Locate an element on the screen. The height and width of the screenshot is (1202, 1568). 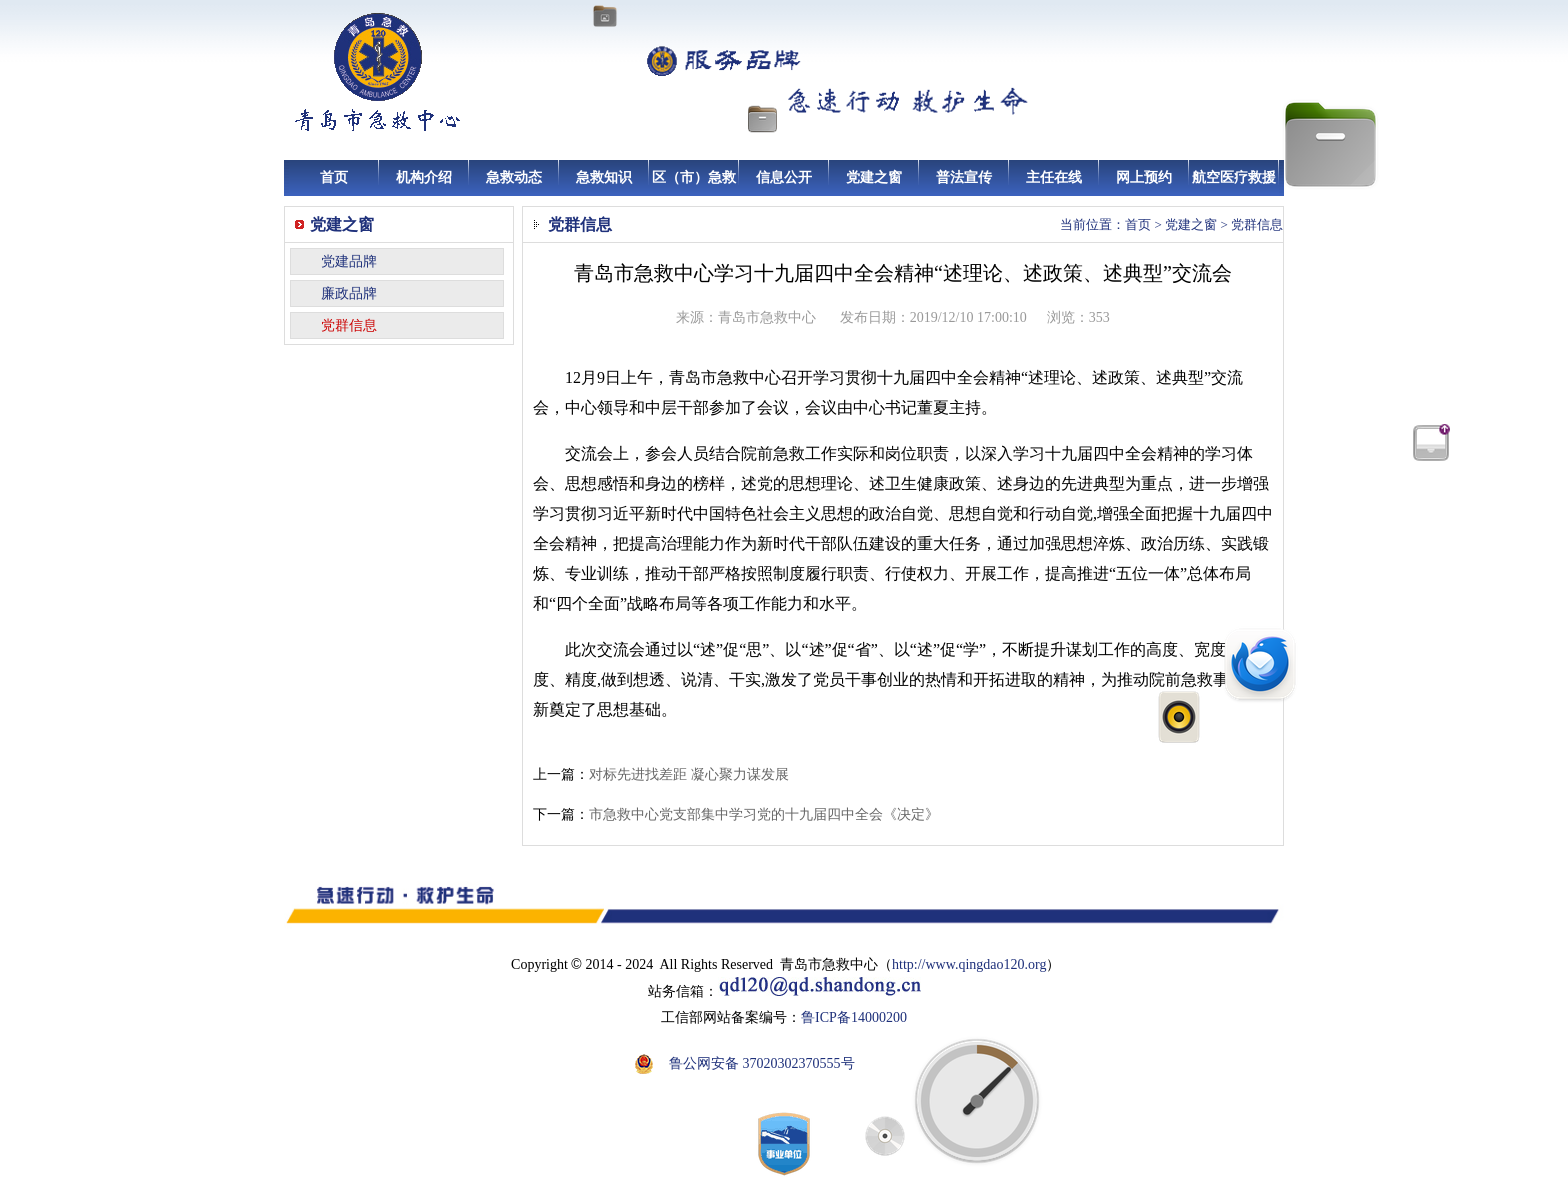
view outgoing mail queue is located at coordinates (1431, 443).